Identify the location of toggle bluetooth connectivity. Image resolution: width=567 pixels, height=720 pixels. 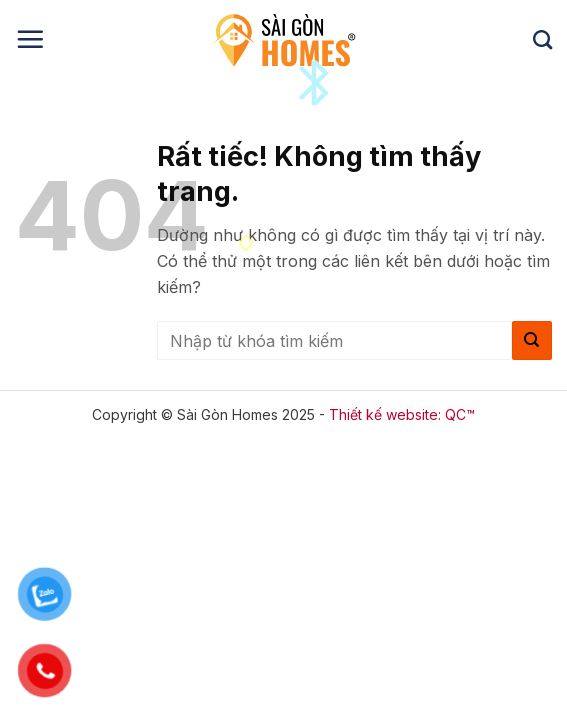
(314, 83).